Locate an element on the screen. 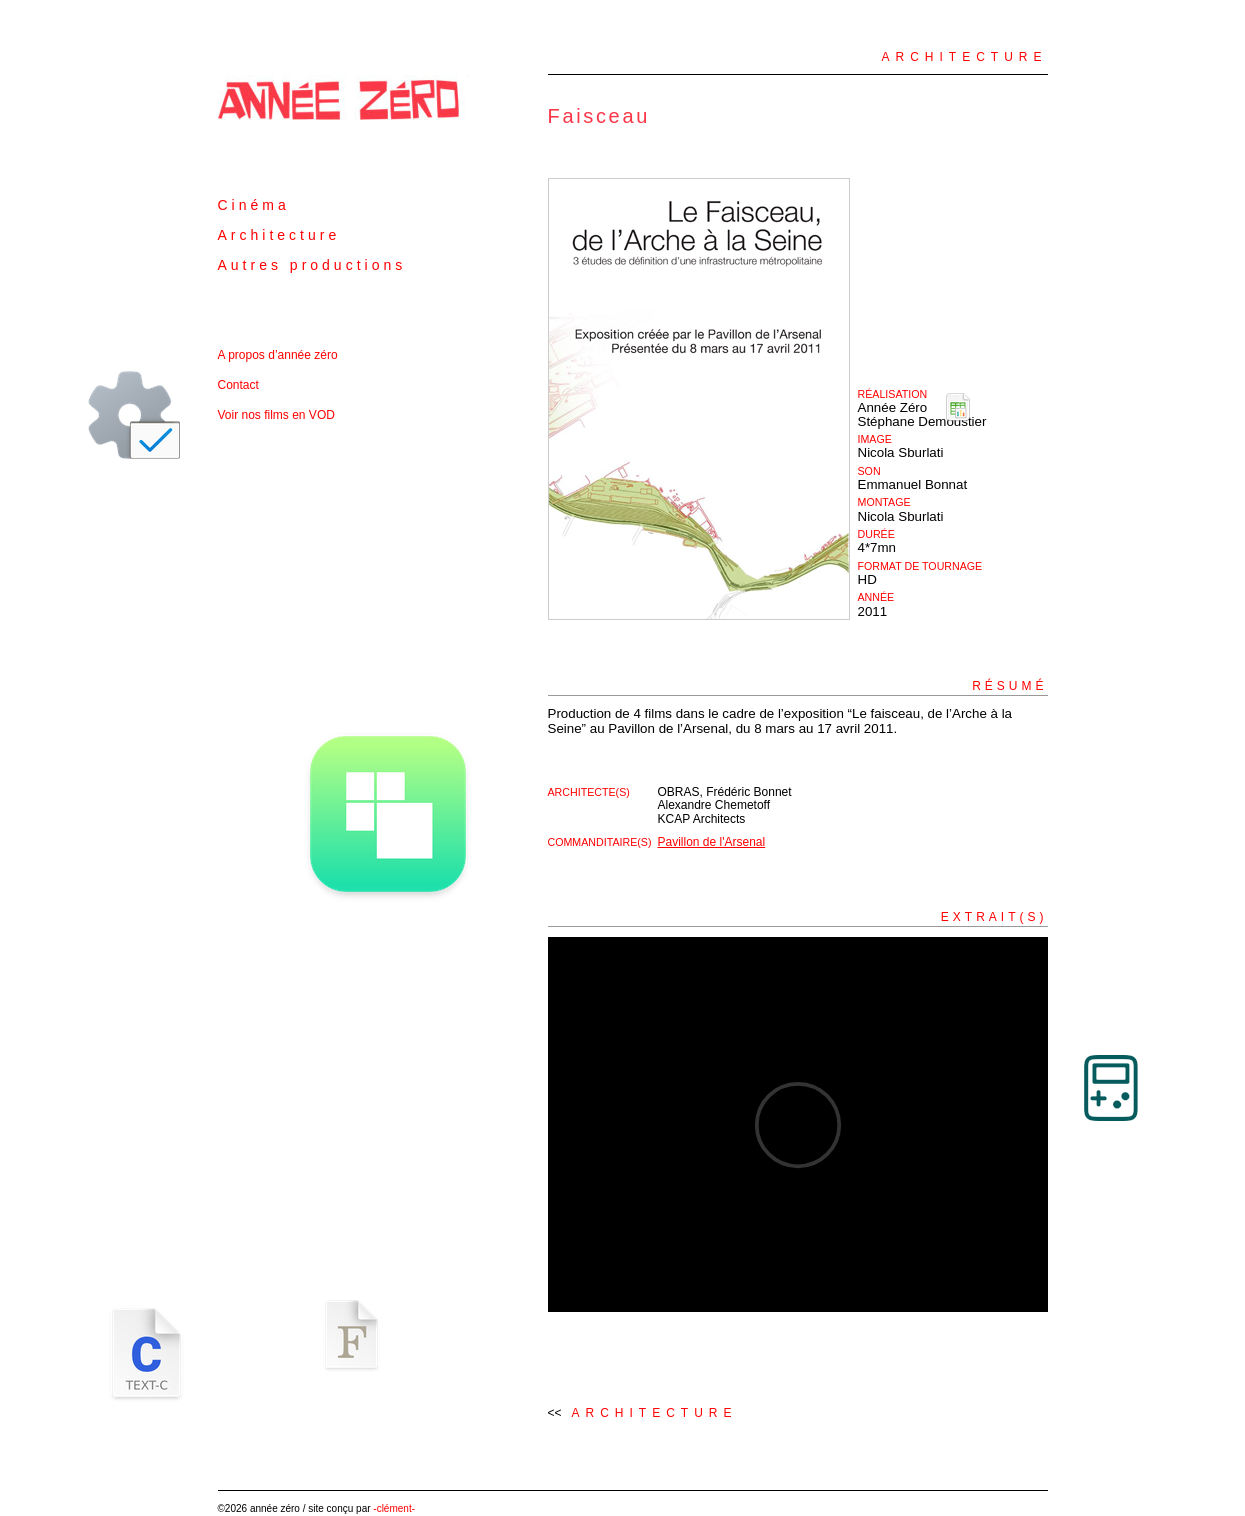 This screenshot has width=1245, height=1516. open a spreadsheet file is located at coordinates (958, 407).